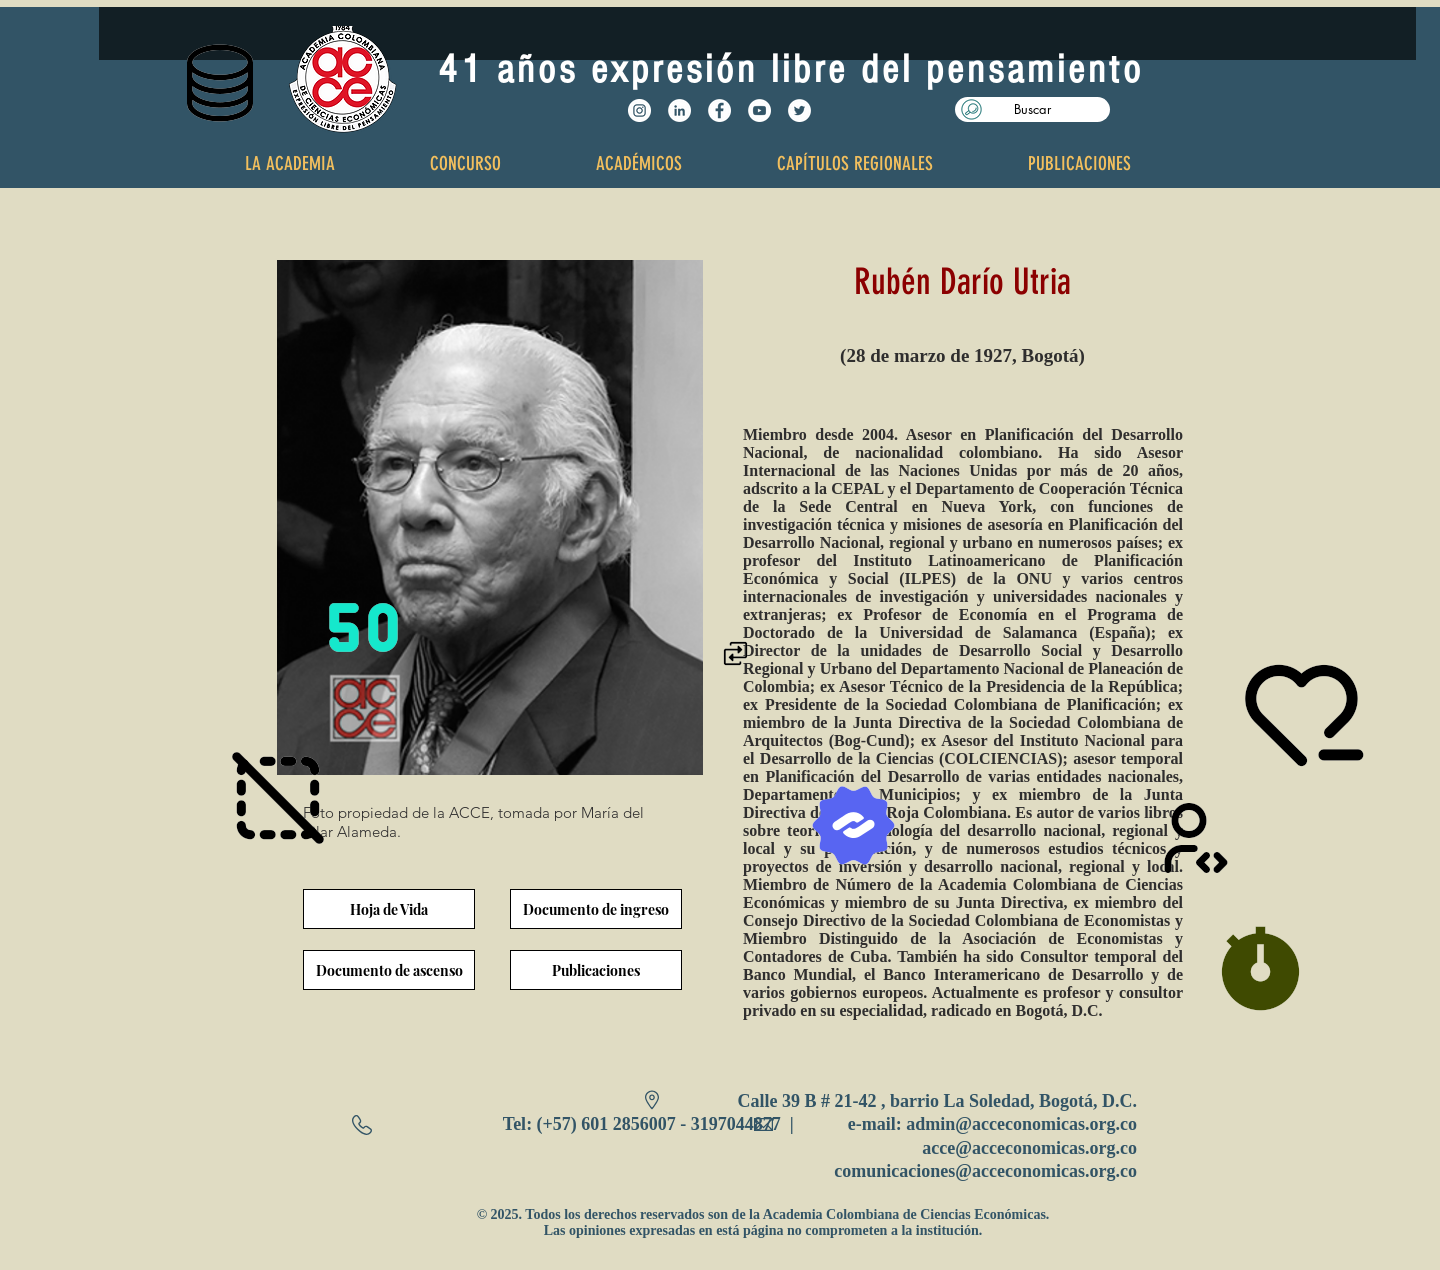 The width and height of the screenshot is (1440, 1270). What do you see at coordinates (853, 825) in the screenshot?
I see `indicates a discord partnered server` at bounding box center [853, 825].